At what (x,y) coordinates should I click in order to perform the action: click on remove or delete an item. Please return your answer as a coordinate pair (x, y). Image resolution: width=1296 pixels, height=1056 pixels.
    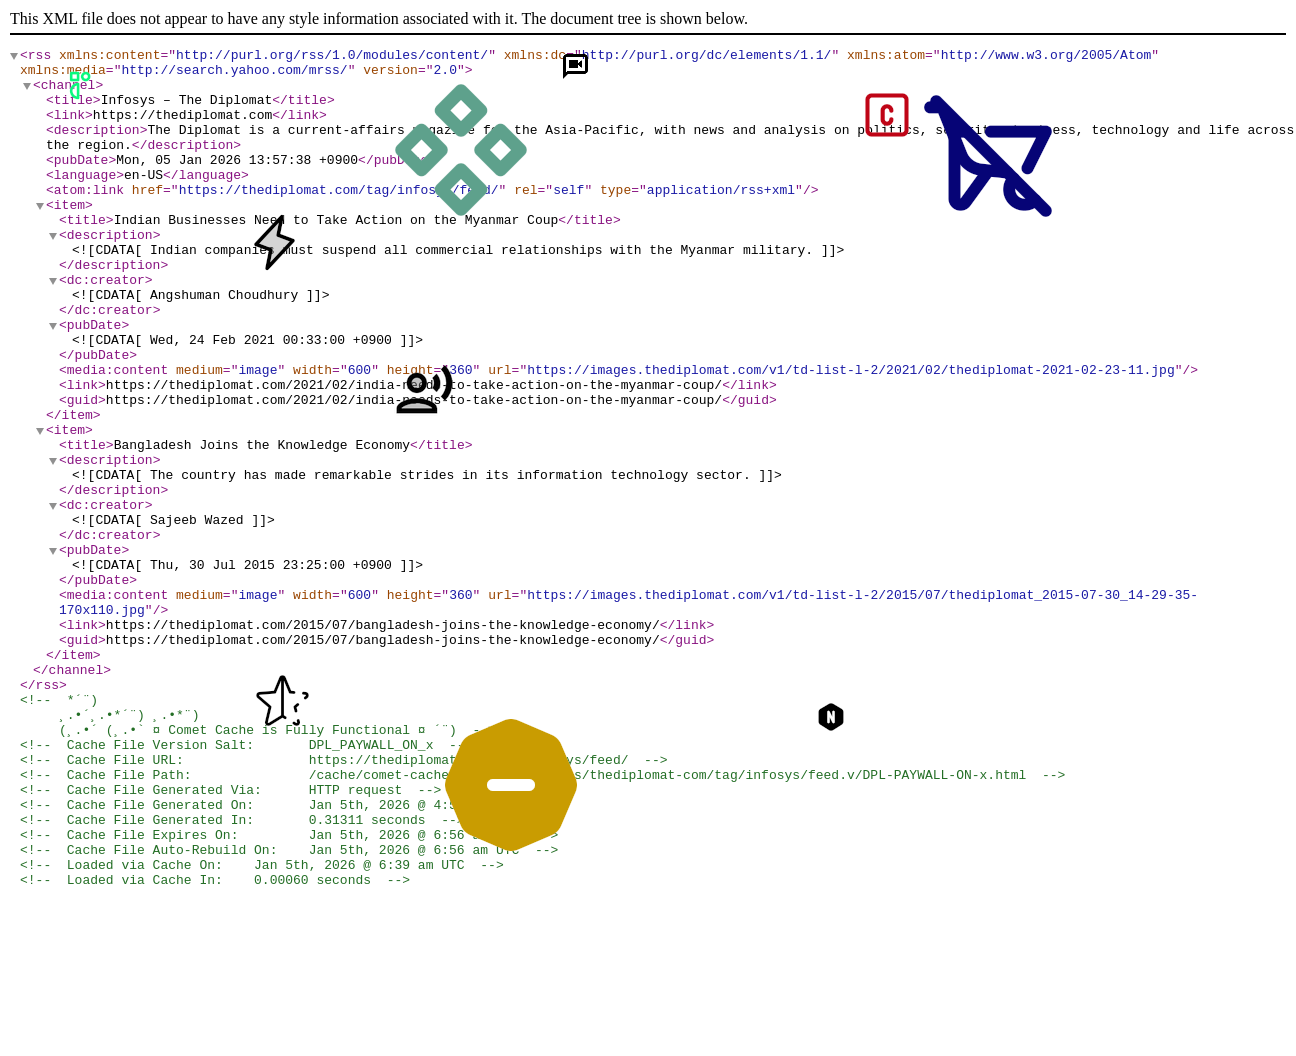
    Looking at the image, I should click on (511, 785).